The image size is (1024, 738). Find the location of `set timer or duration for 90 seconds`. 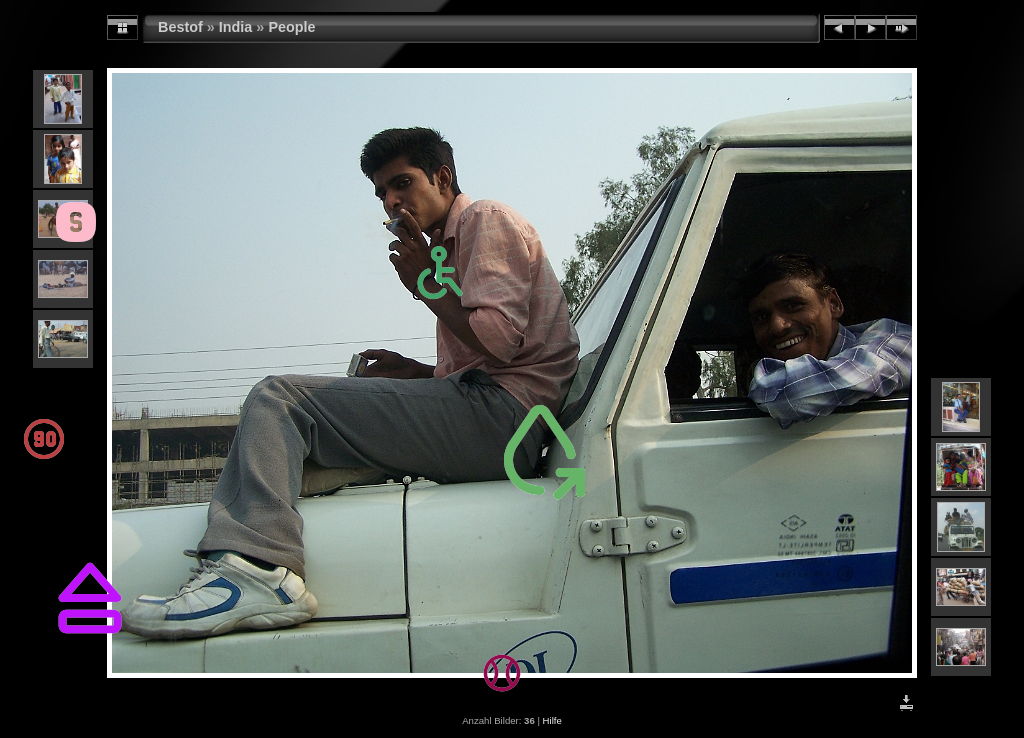

set timer or duration for 90 seconds is located at coordinates (44, 439).